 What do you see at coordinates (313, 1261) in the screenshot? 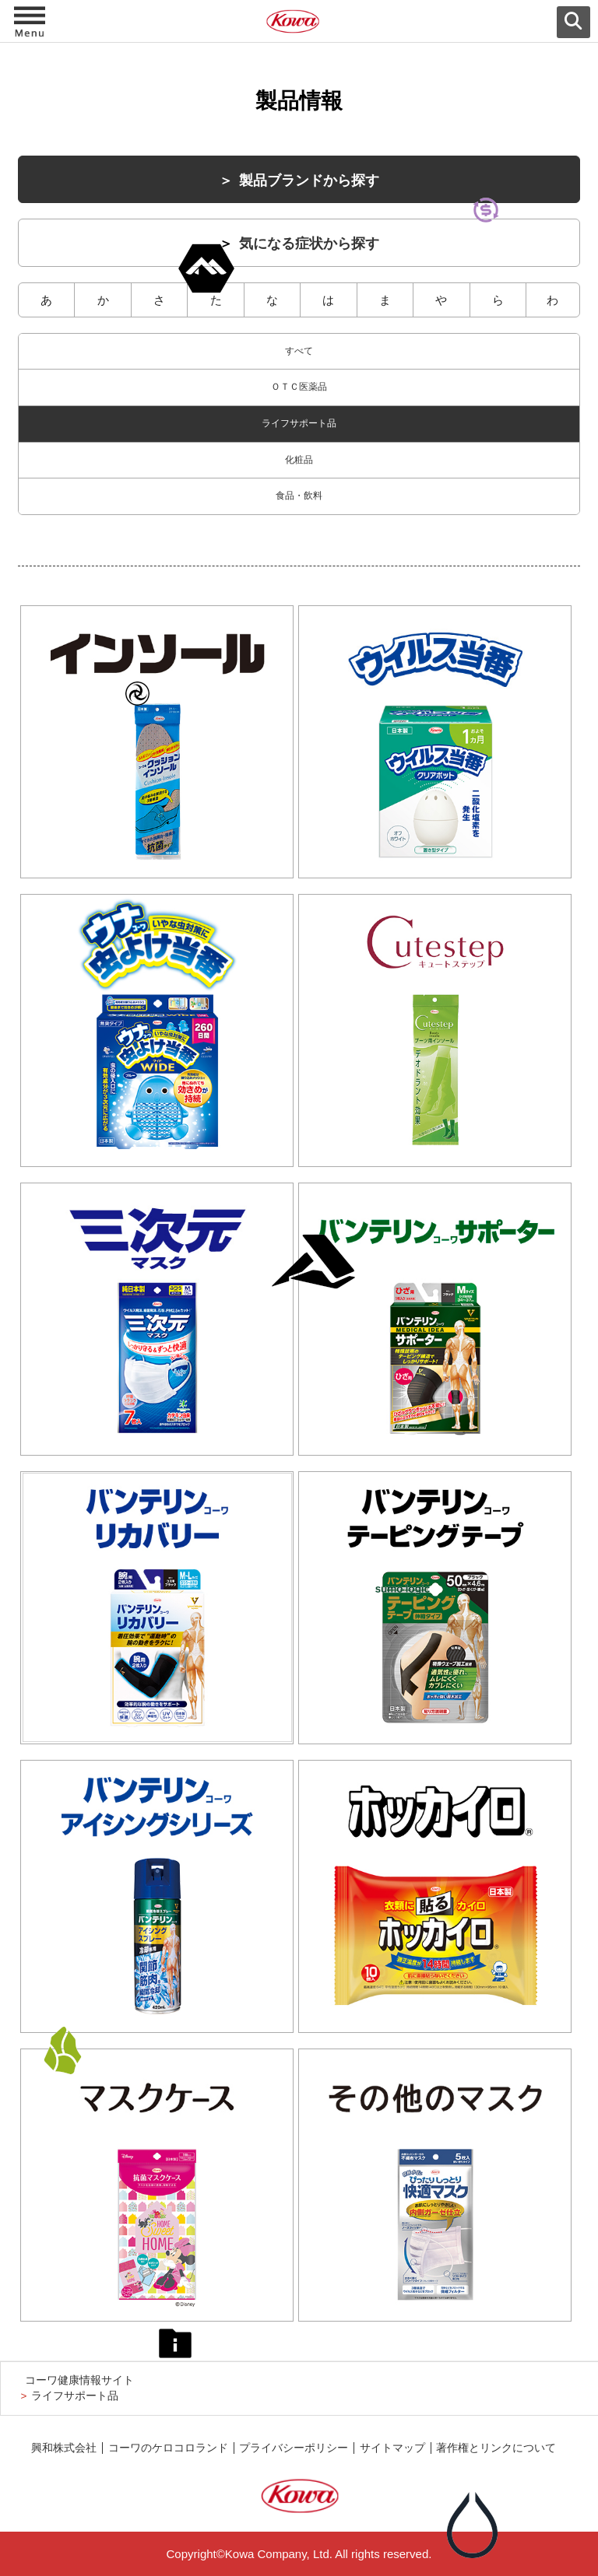
I see `accusoft company logo` at bounding box center [313, 1261].